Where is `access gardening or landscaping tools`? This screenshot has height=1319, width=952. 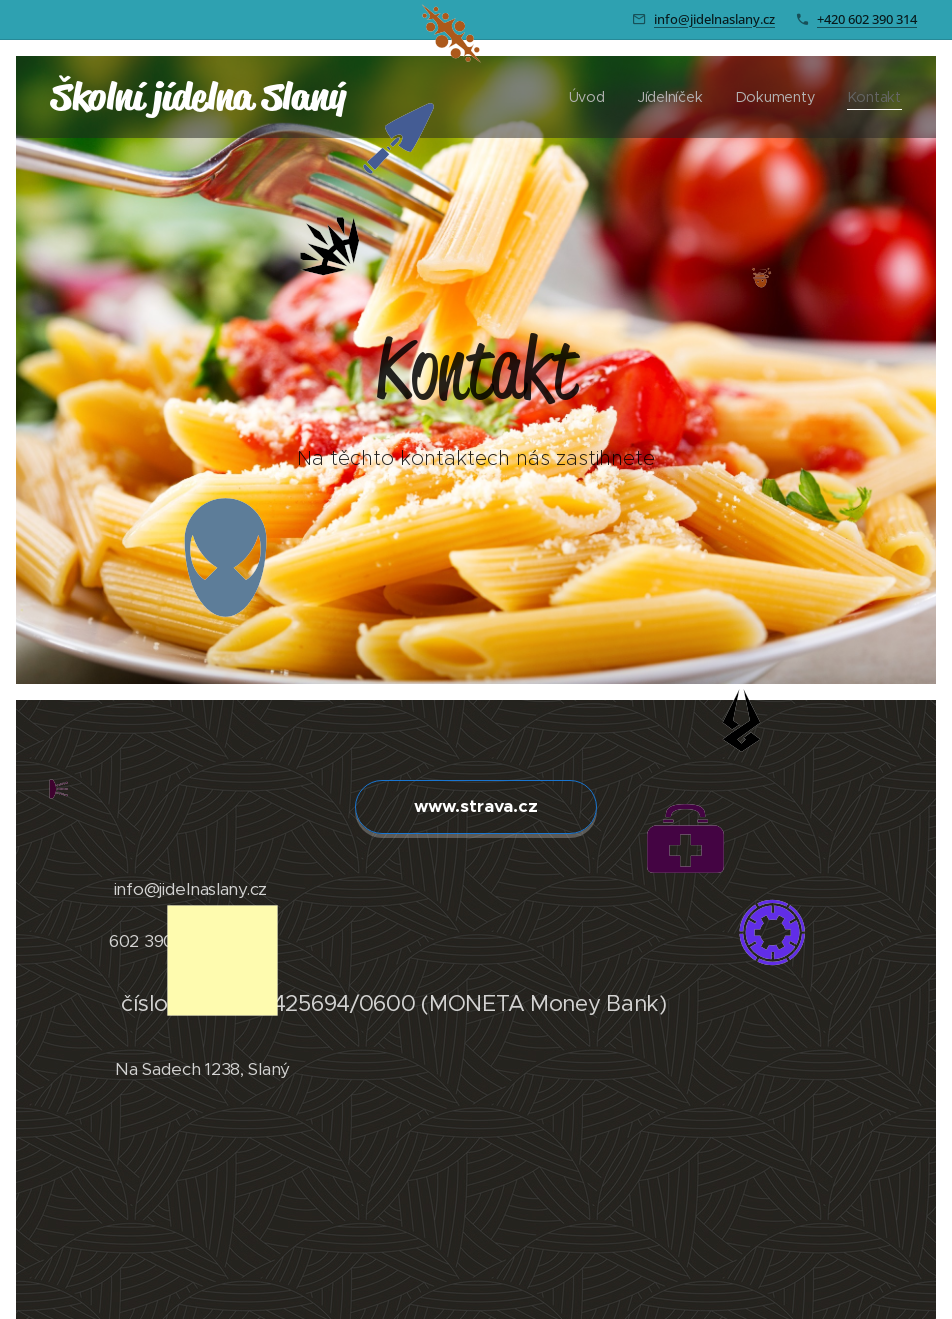
access gardening or landscaping tools is located at coordinates (398, 138).